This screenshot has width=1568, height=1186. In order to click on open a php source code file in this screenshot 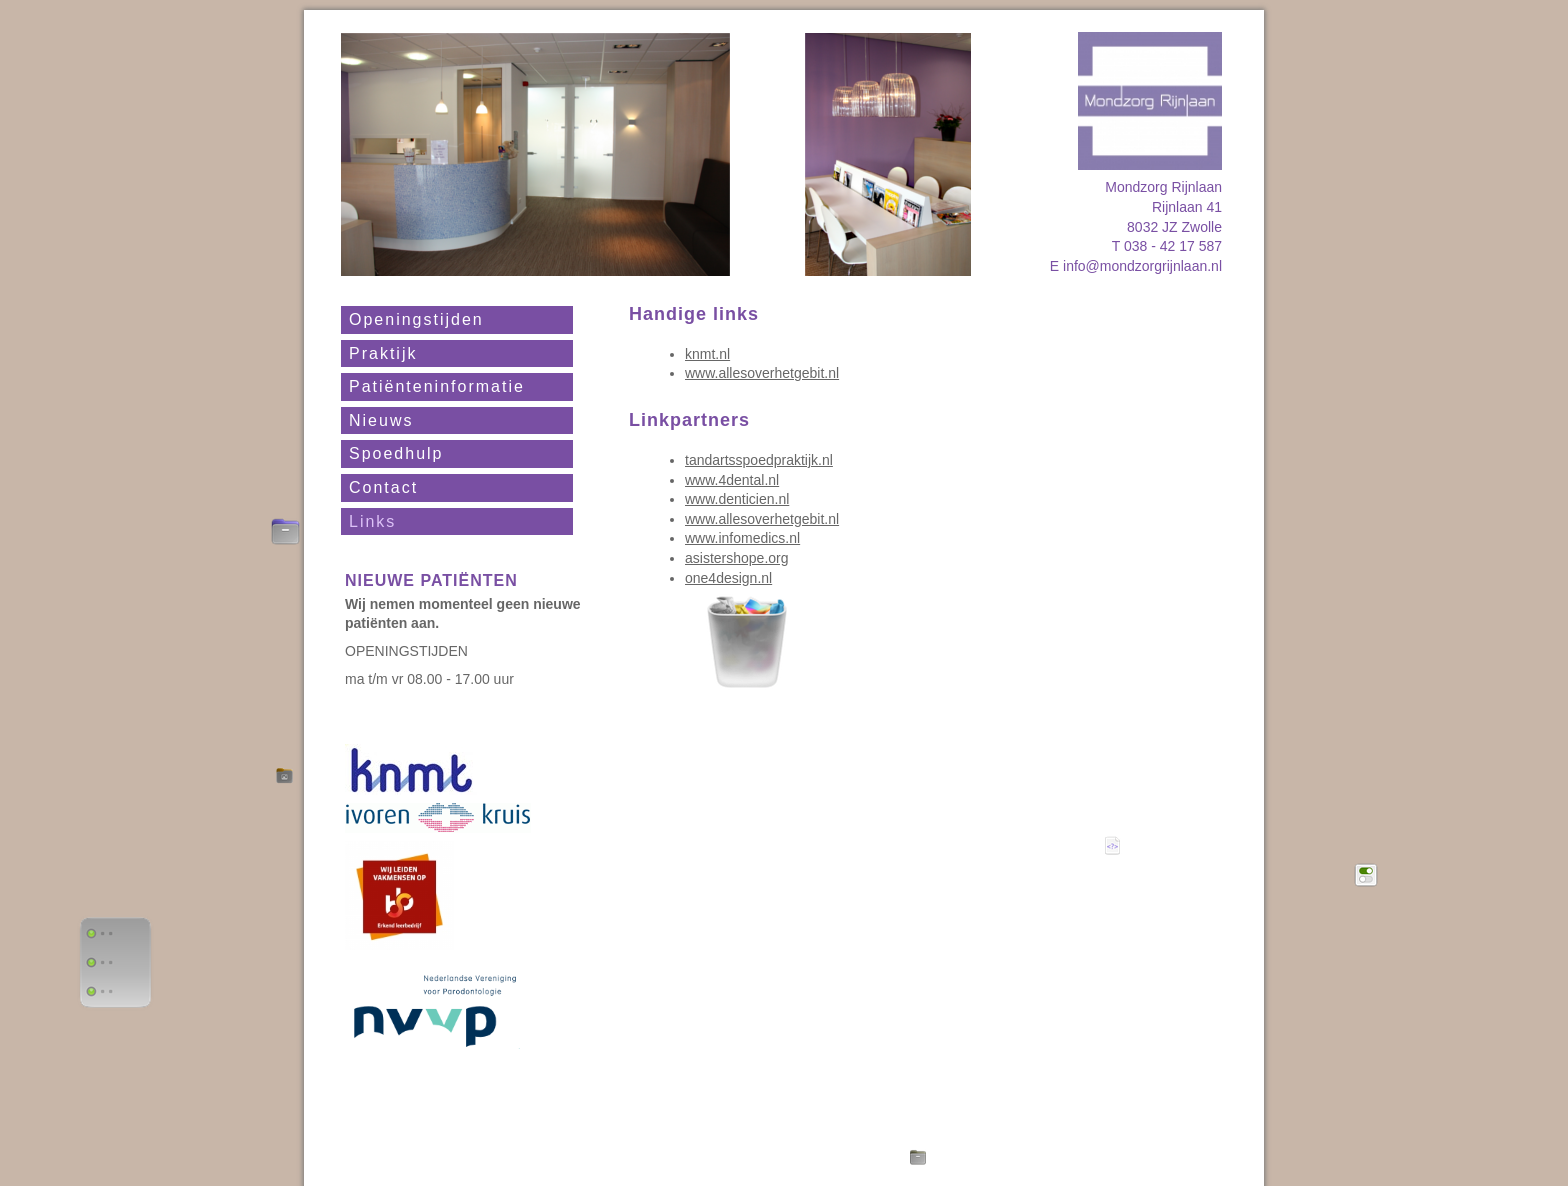, I will do `click(1112, 845)`.